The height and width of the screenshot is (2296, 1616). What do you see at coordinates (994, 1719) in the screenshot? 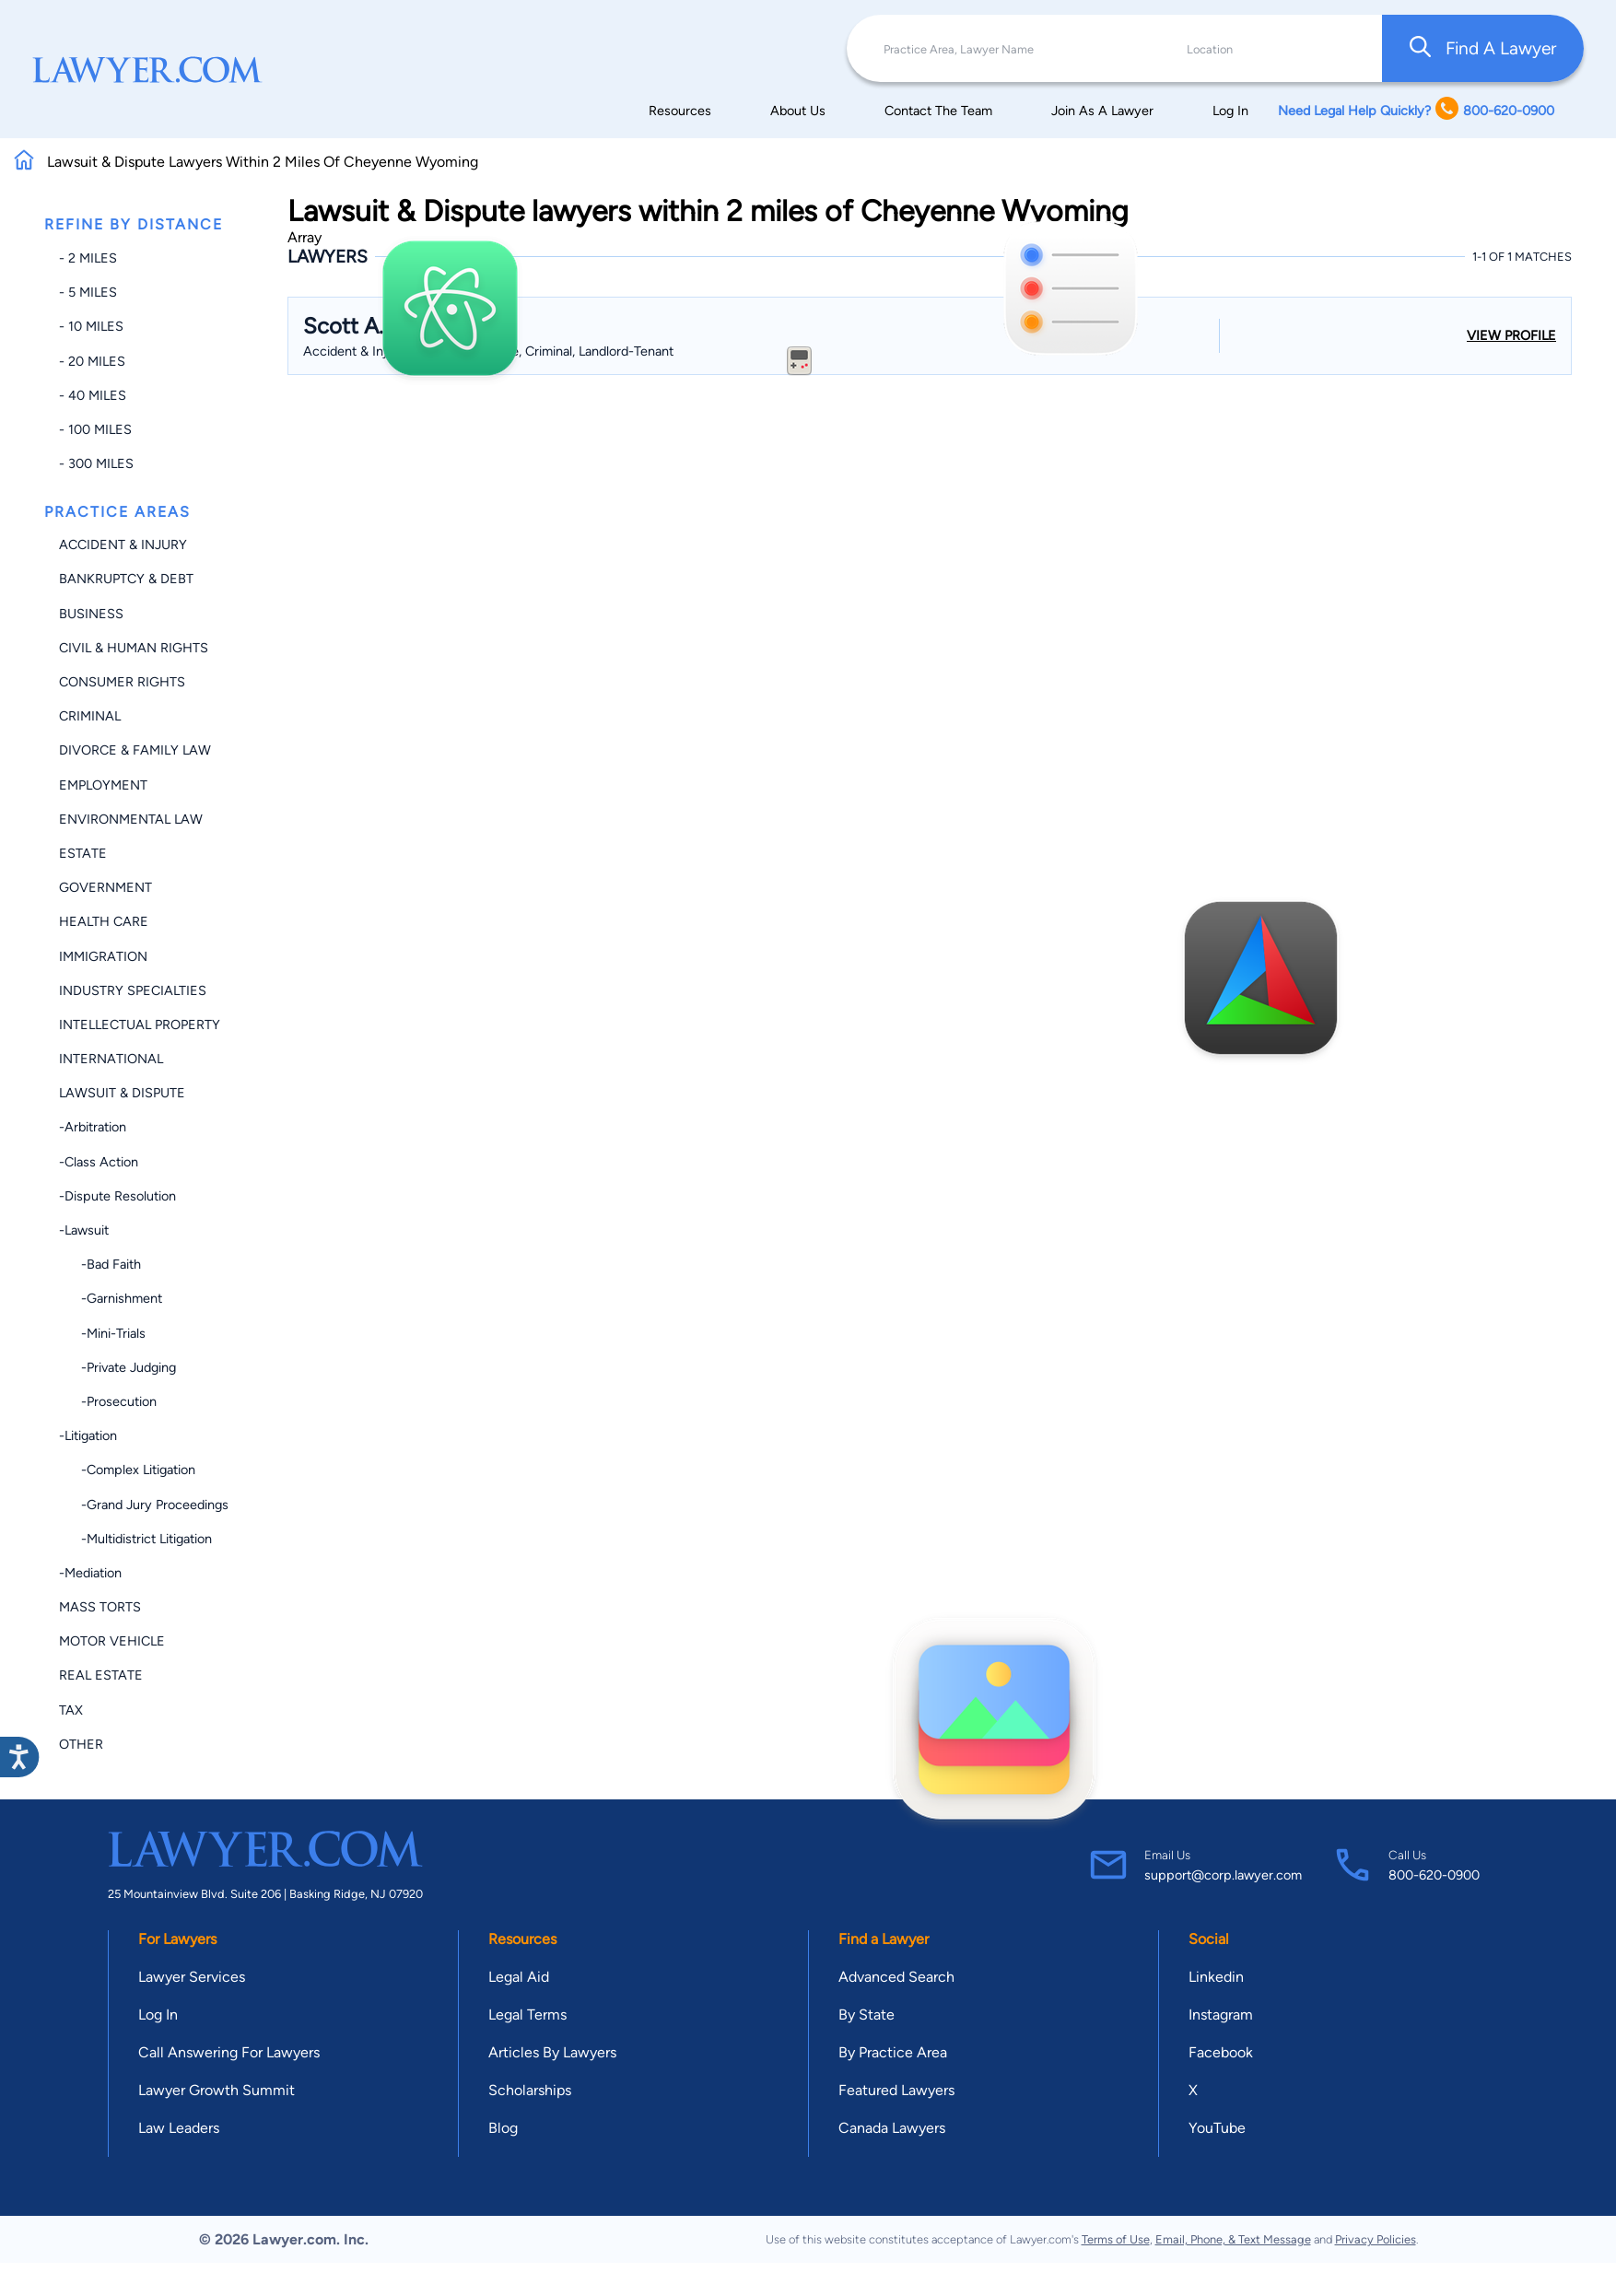
I see `open imagefan reloaded photo viewer app` at bounding box center [994, 1719].